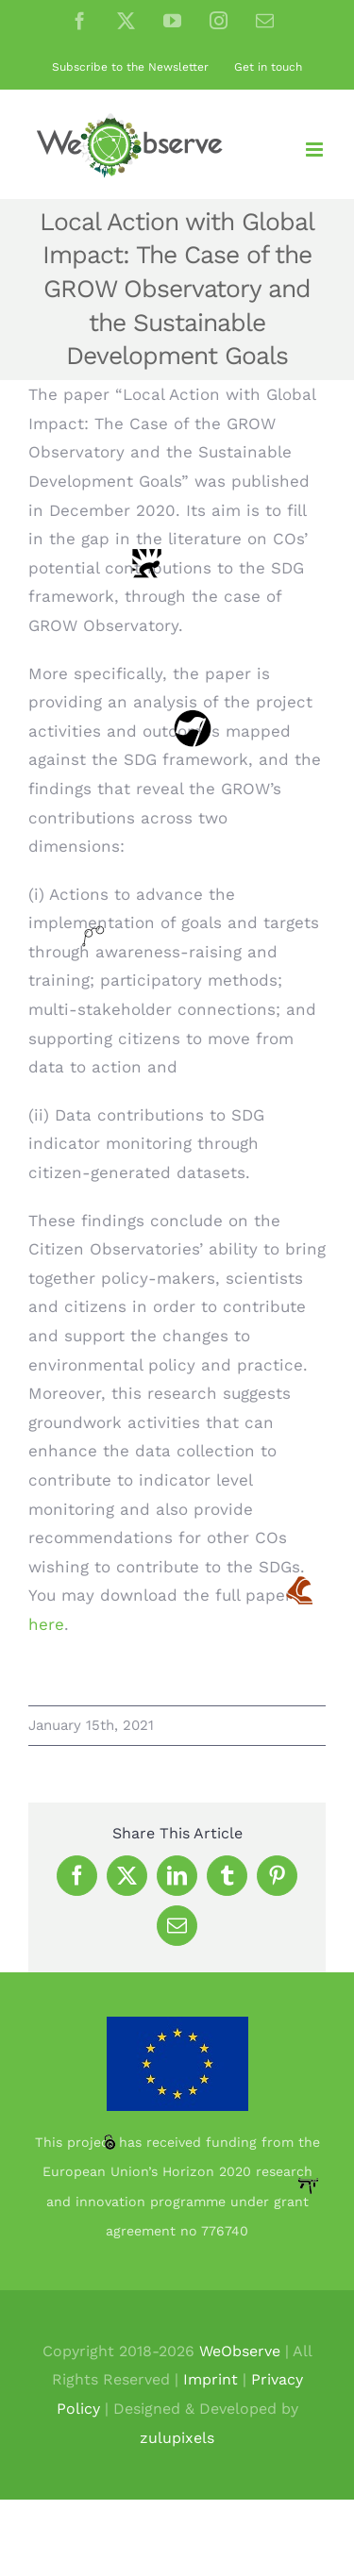 The width and height of the screenshot is (354, 2576). Describe the element at coordinates (146, 563) in the screenshot. I see `indicates oppression or overwhelming force in gameplay` at that location.